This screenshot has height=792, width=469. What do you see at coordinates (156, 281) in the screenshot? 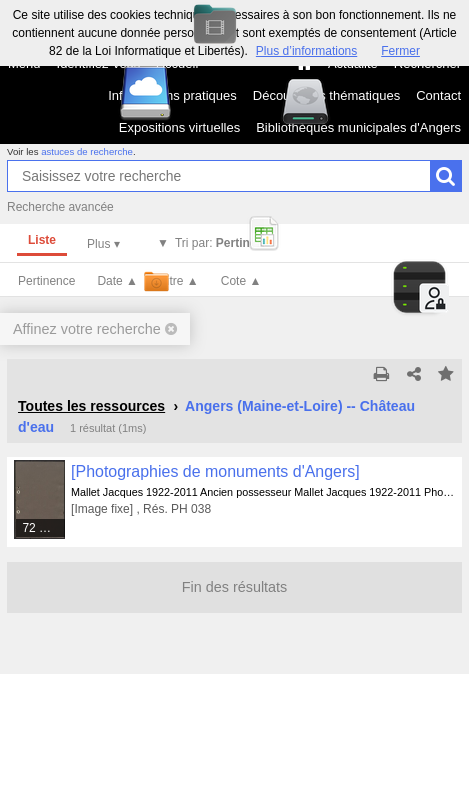
I see `access your downloads folder` at bounding box center [156, 281].